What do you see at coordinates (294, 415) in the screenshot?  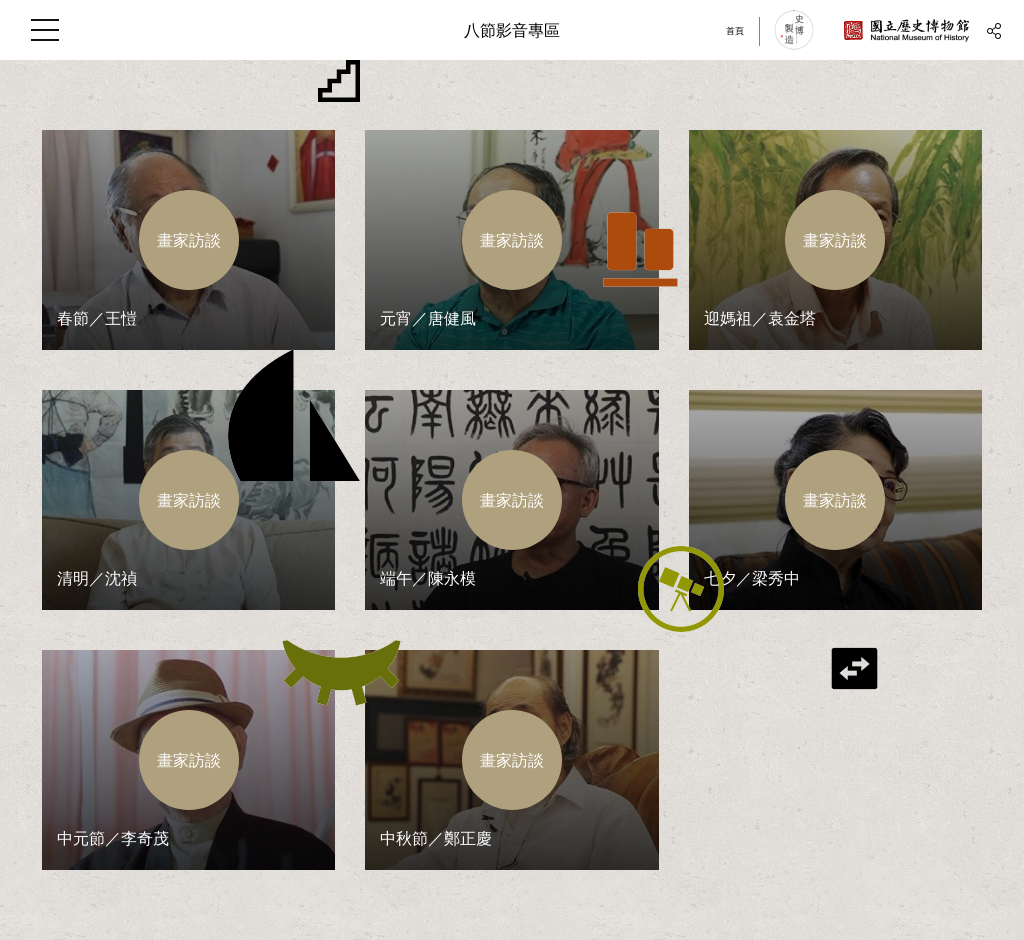 I see `sails.js framework logo` at bounding box center [294, 415].